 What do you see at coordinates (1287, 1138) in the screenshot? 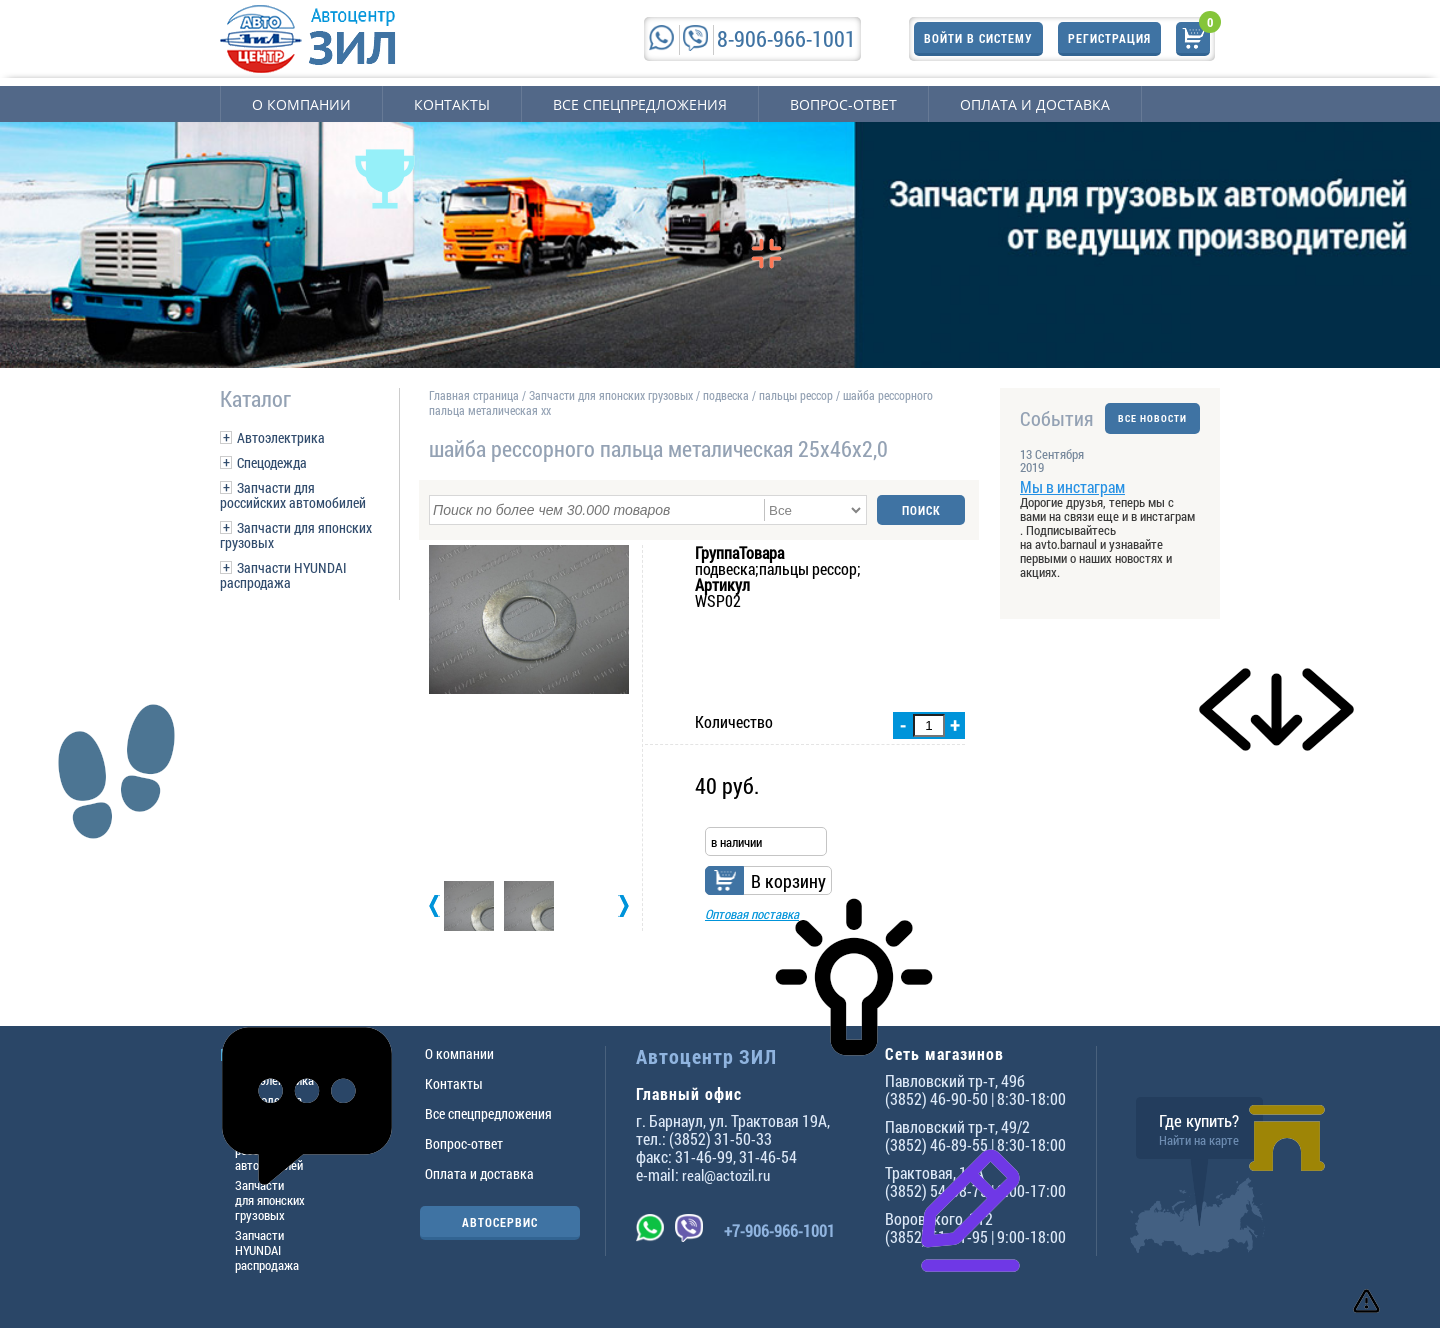
I see `view architectural landmarks or monuments` at bounding box center [1287, 1138].